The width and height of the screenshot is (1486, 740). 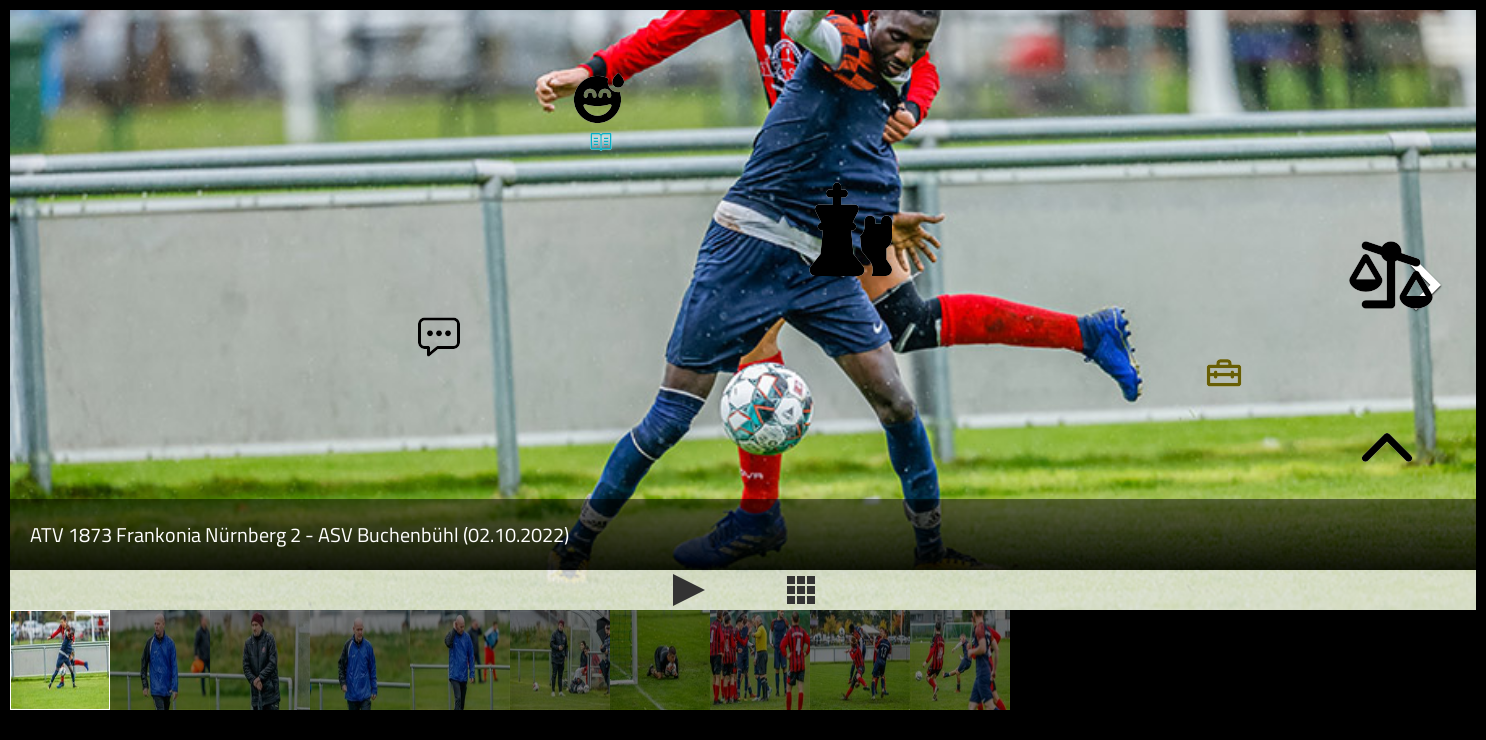 What do you see at coordinates (439, 337) in the screenshot?
I see `open chat or messaging` at bounding box center [439, 337].